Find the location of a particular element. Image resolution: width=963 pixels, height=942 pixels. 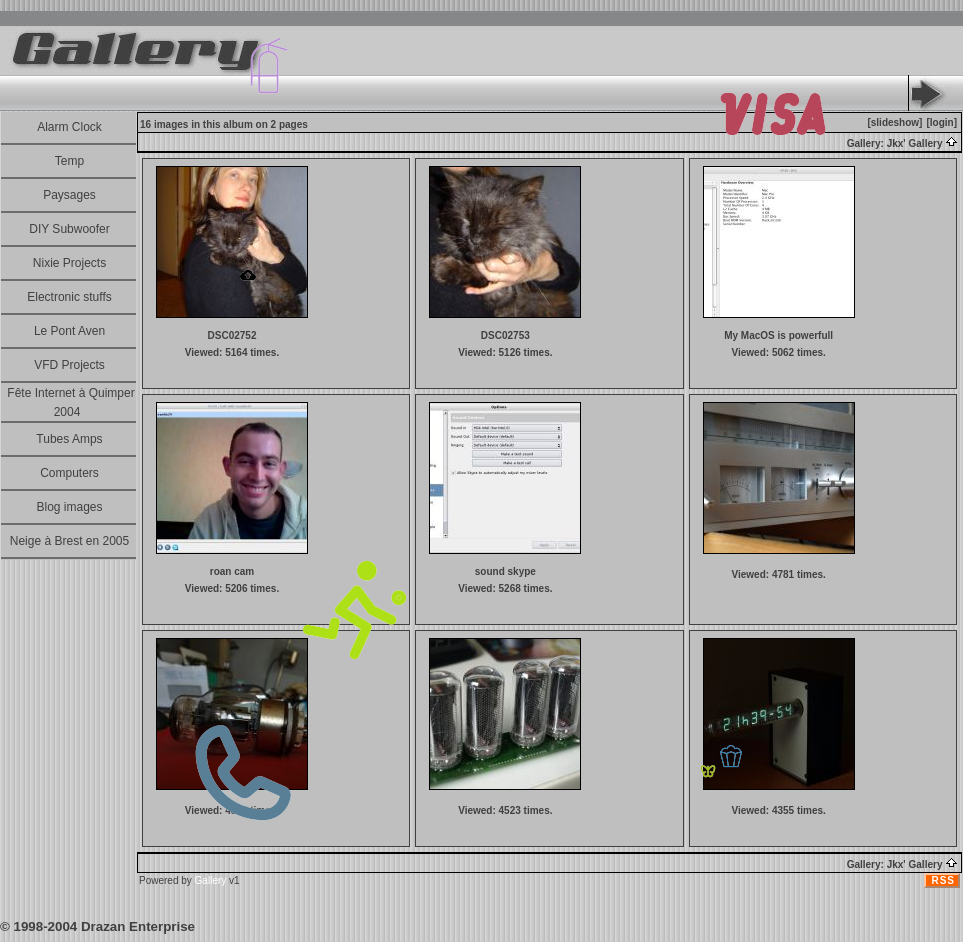

access fire safety information is located at coordinates (266, 66).